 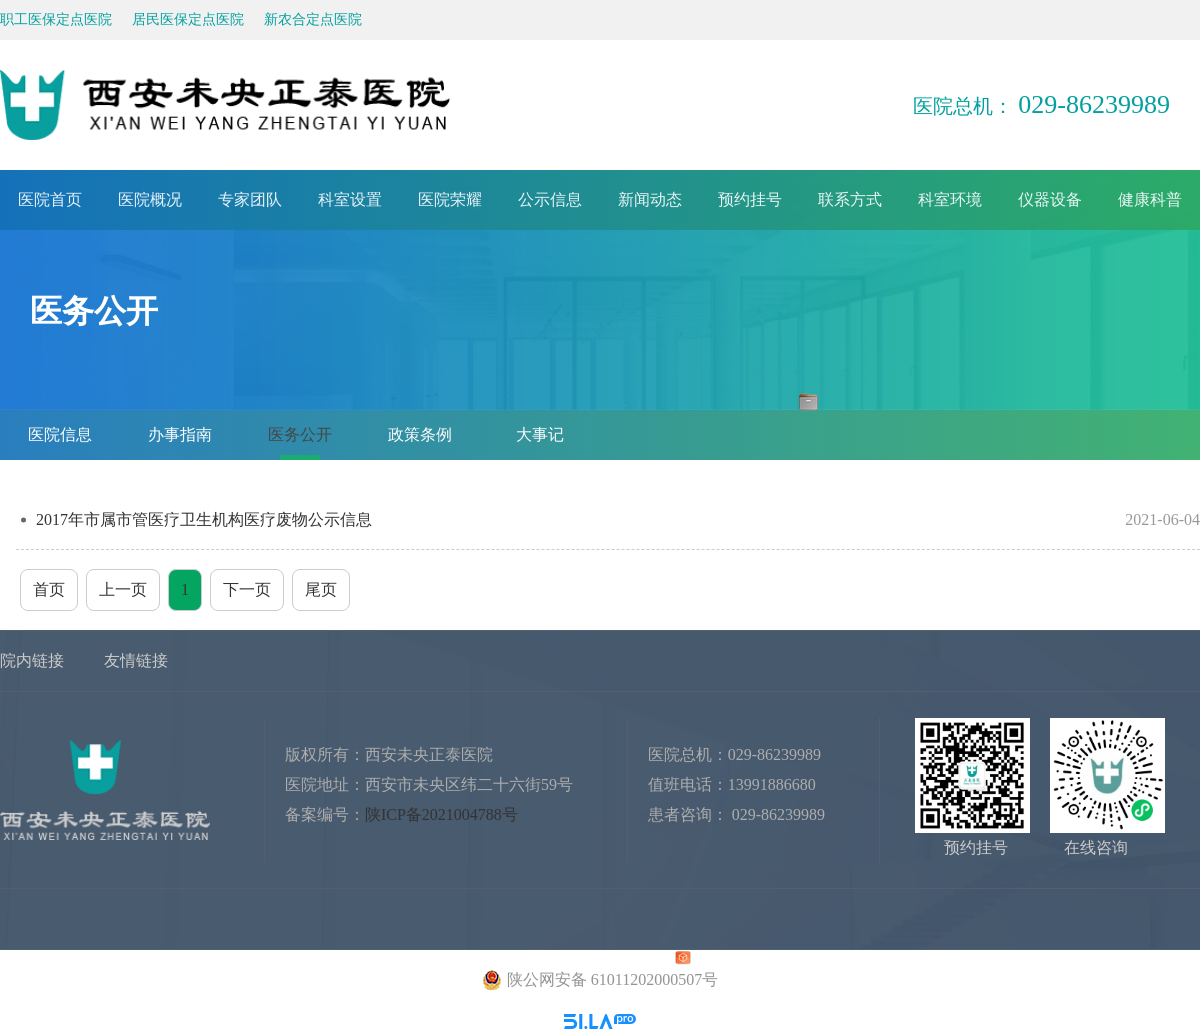 What do you see at coordinates (808, 401) in the screenshot?
I see `open the file manager application` at bounding box center [808, 401].